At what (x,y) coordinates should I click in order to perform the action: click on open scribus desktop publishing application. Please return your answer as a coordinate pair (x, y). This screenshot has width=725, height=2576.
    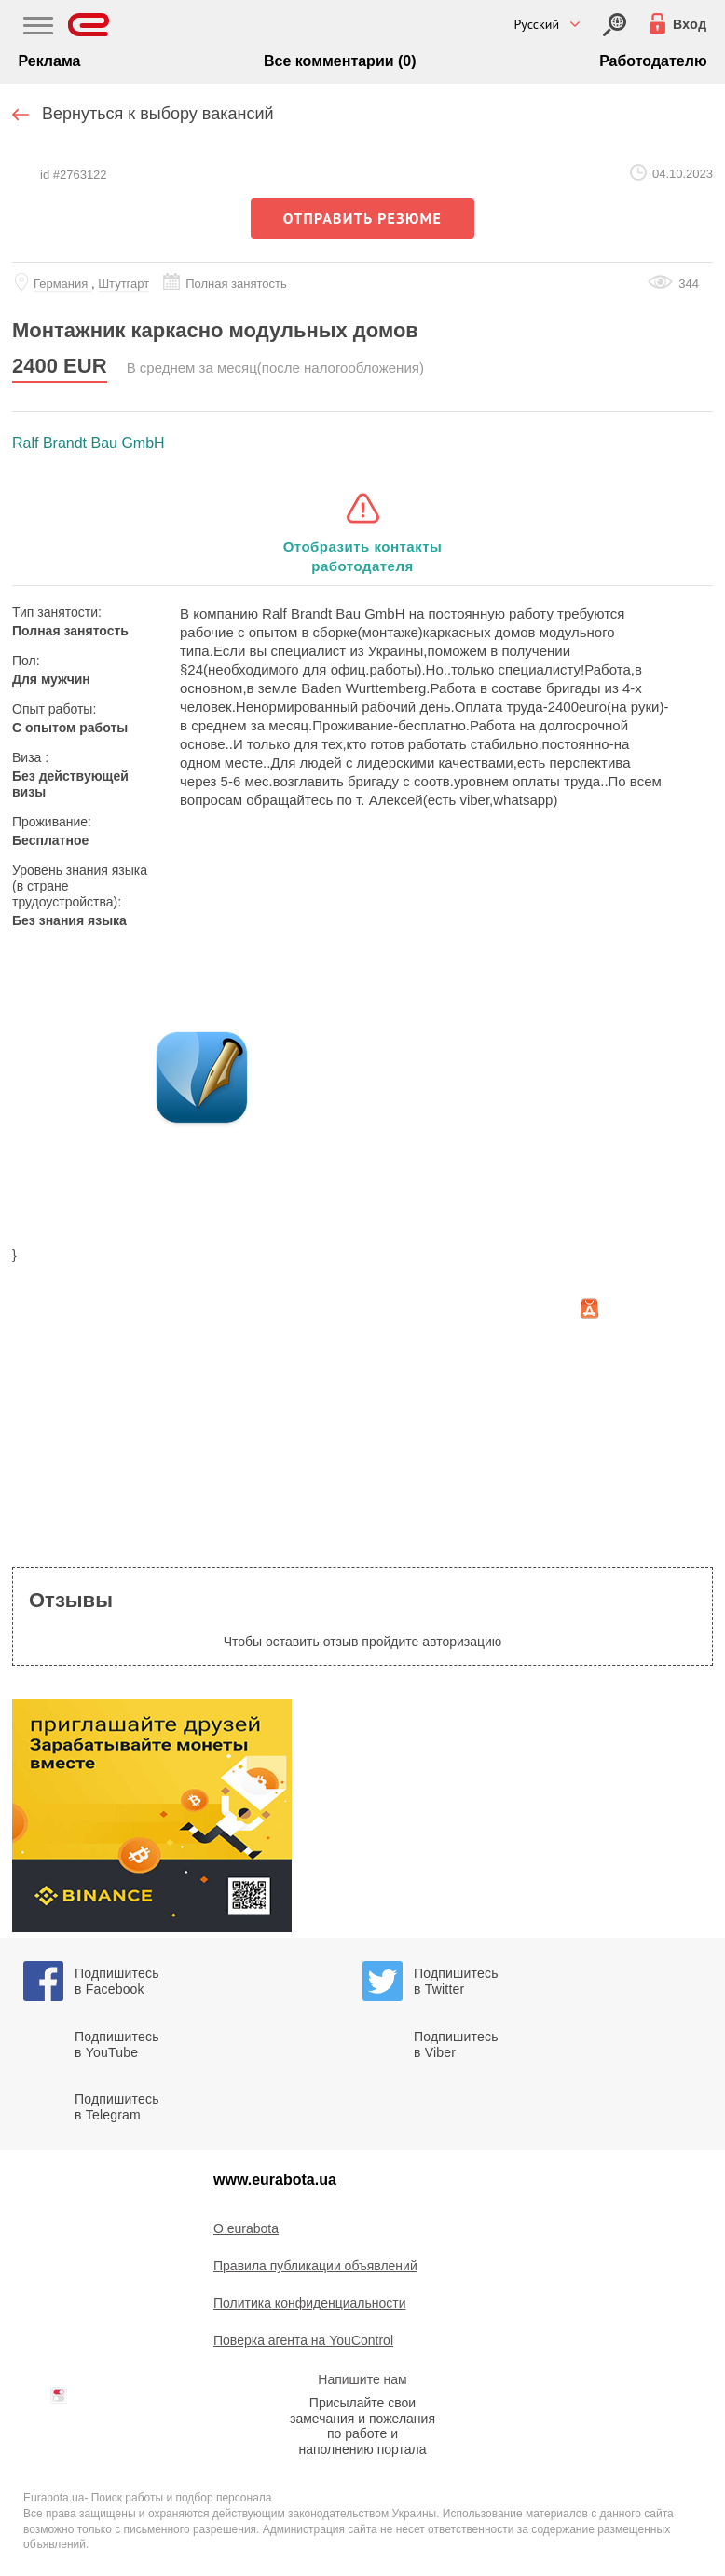
    Looking at the image, I should click on (201, 1077).